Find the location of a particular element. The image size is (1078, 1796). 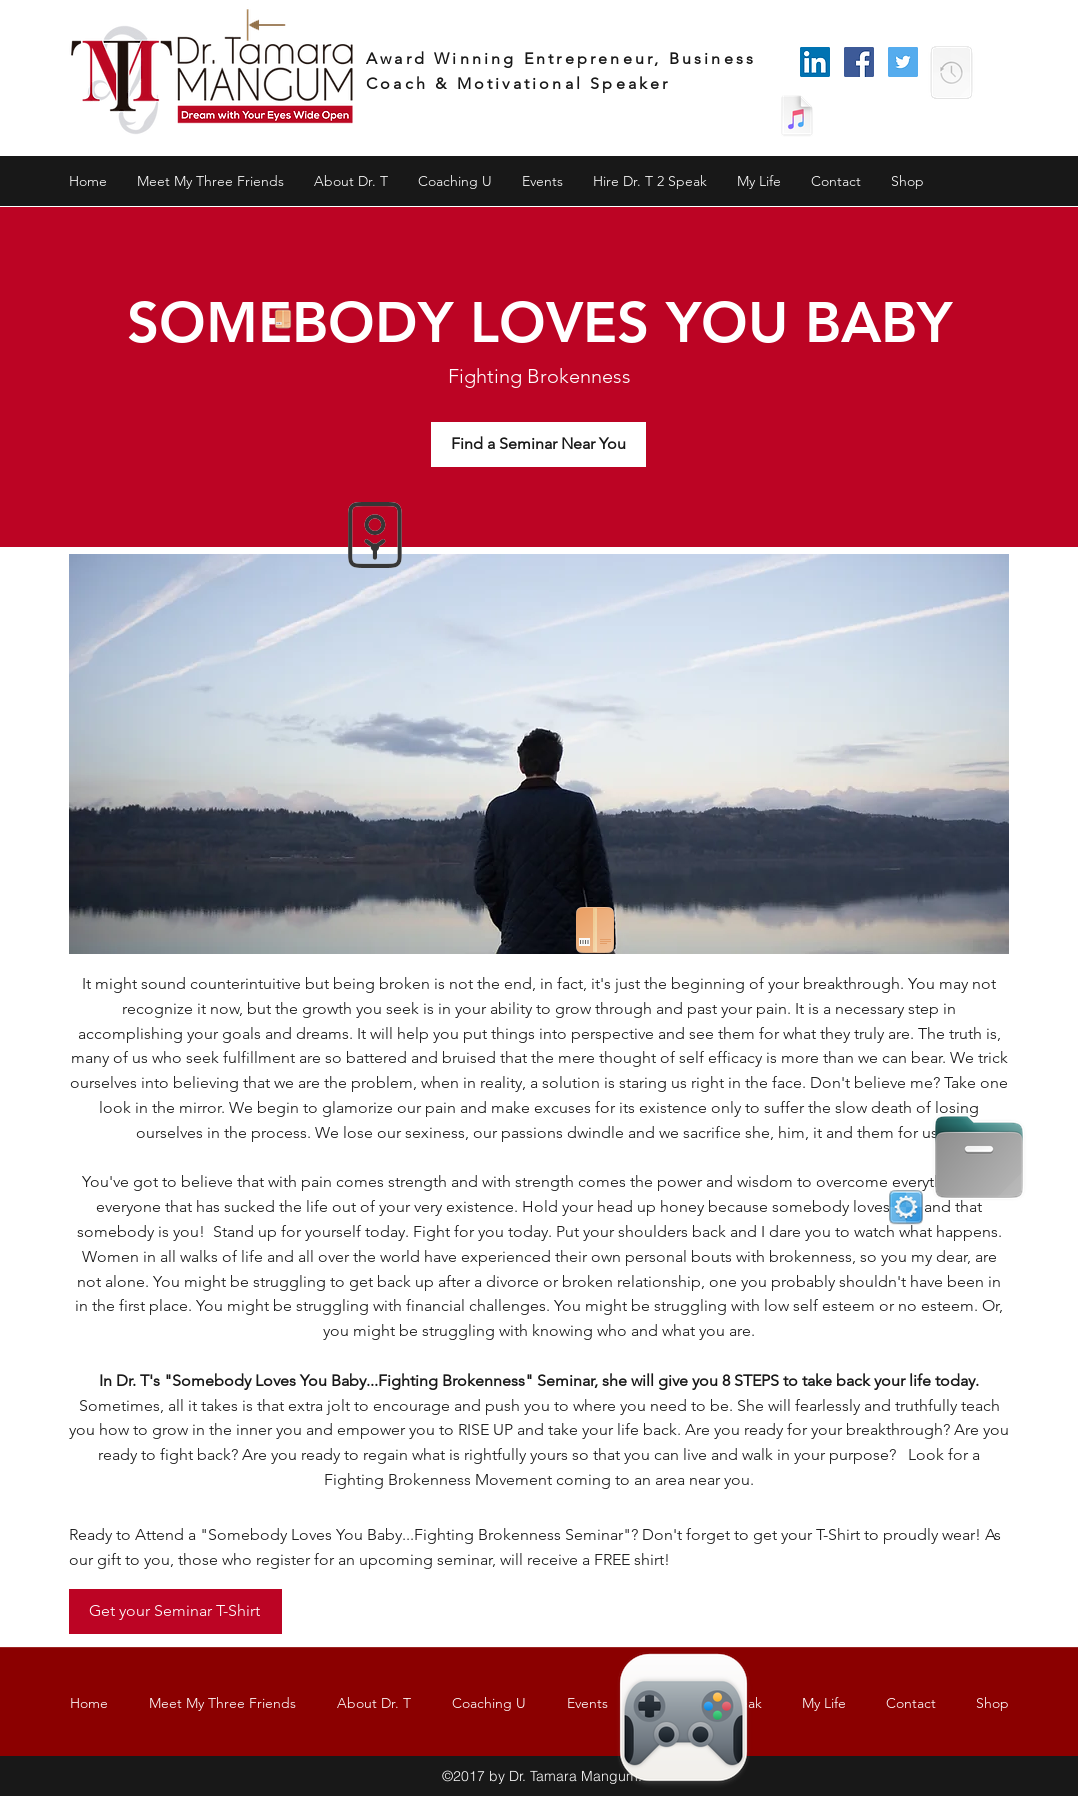

open the file manager is located at coordinates (979, 1157).